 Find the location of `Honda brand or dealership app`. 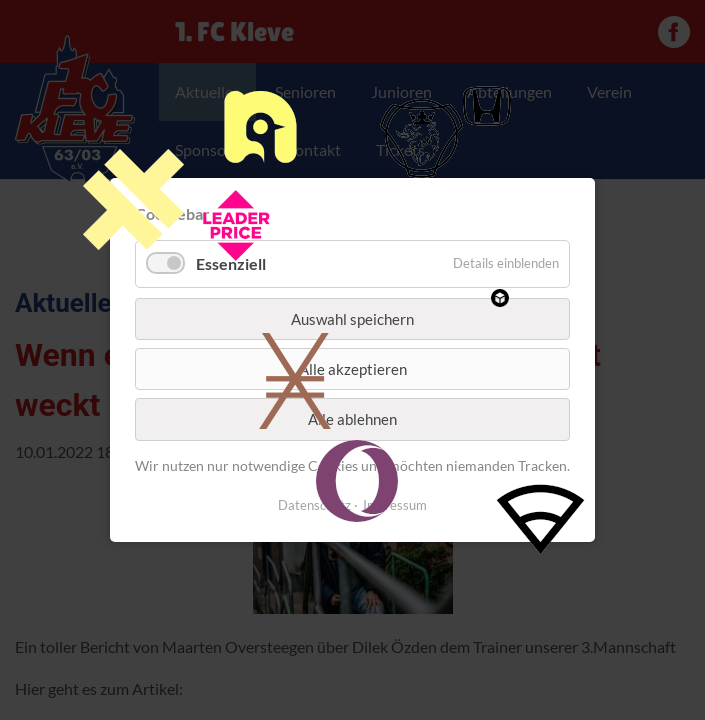

Honda brand or dealership app is located at coordinates (487, 106).